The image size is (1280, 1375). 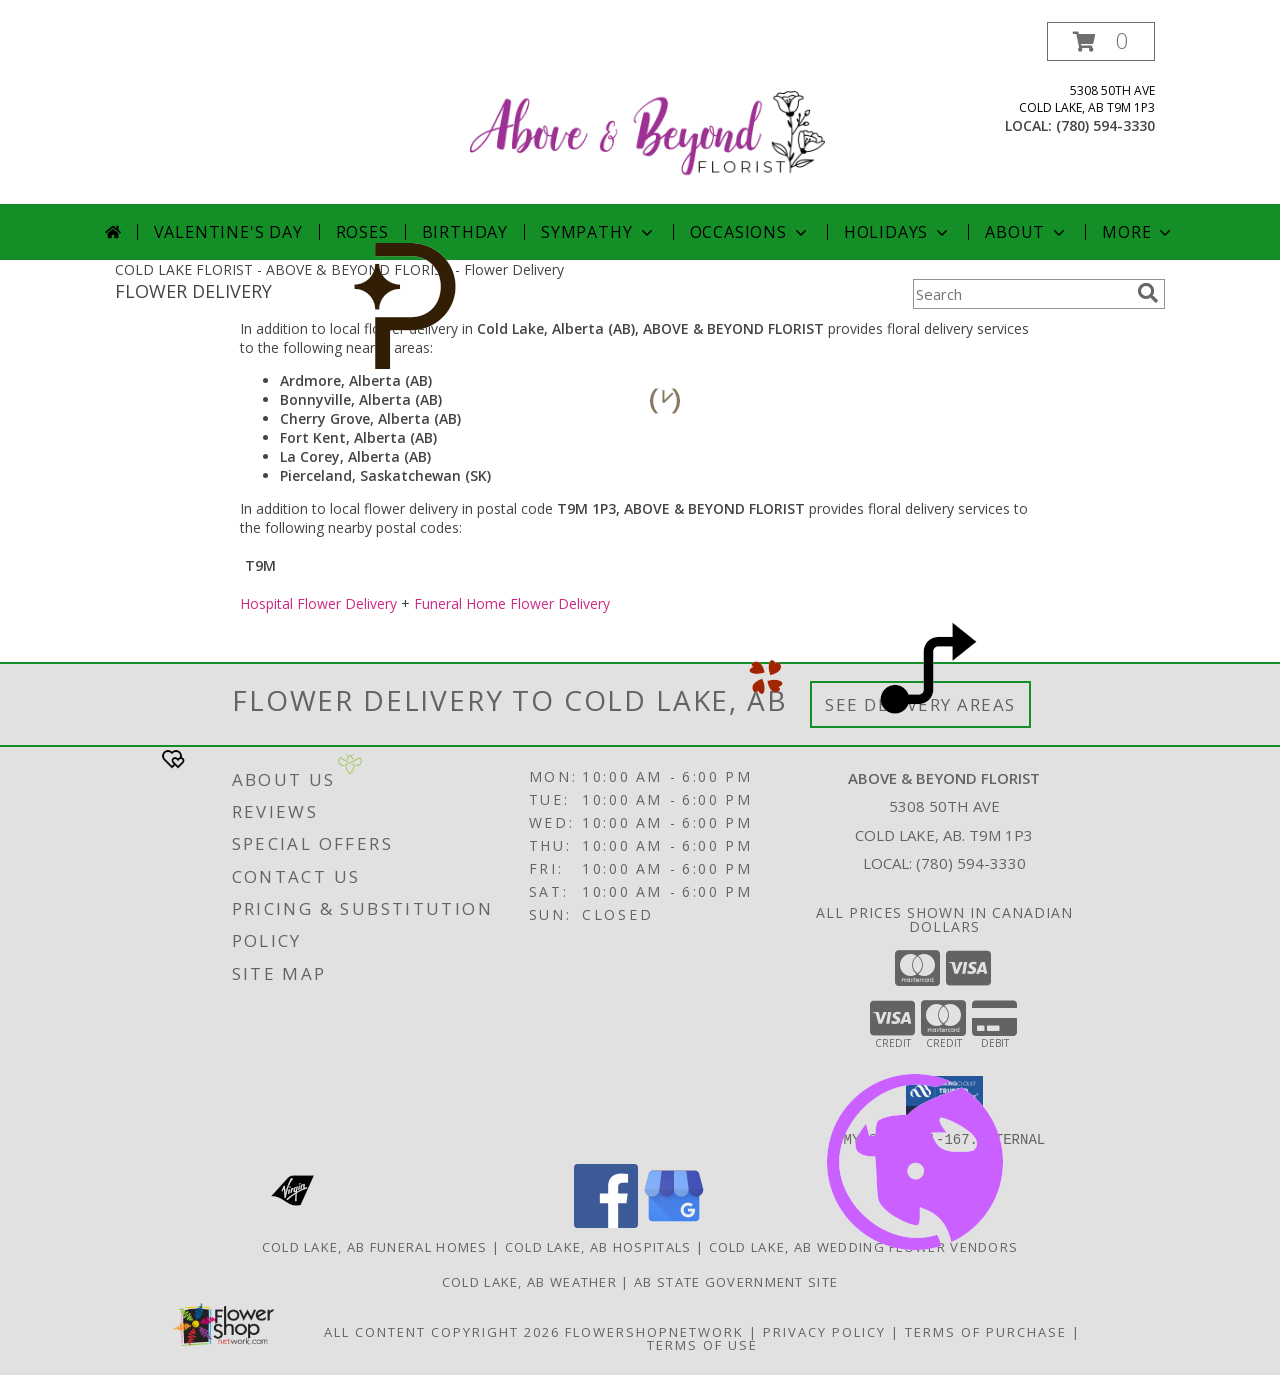 What do you see at coordinates (173, 759) in the screenshot?
I see `view liked or favorited items` at bounding box center [173, 759].